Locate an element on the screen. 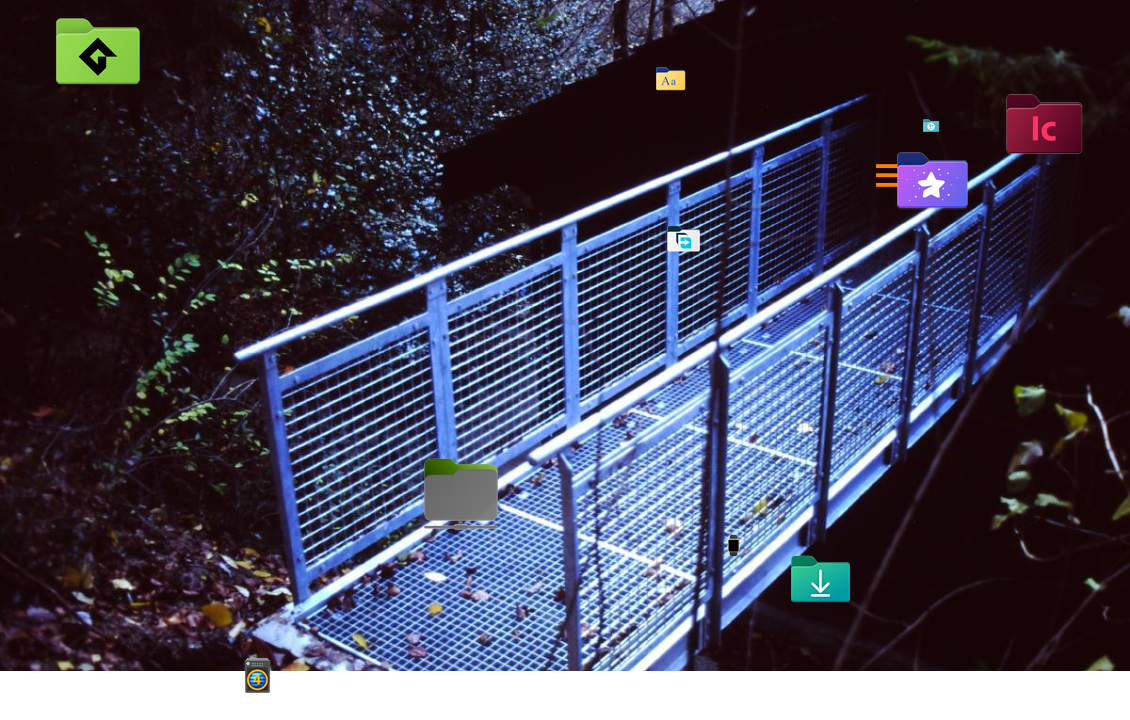  open Pop!_OS system folder is located at coordinates (931, 126).